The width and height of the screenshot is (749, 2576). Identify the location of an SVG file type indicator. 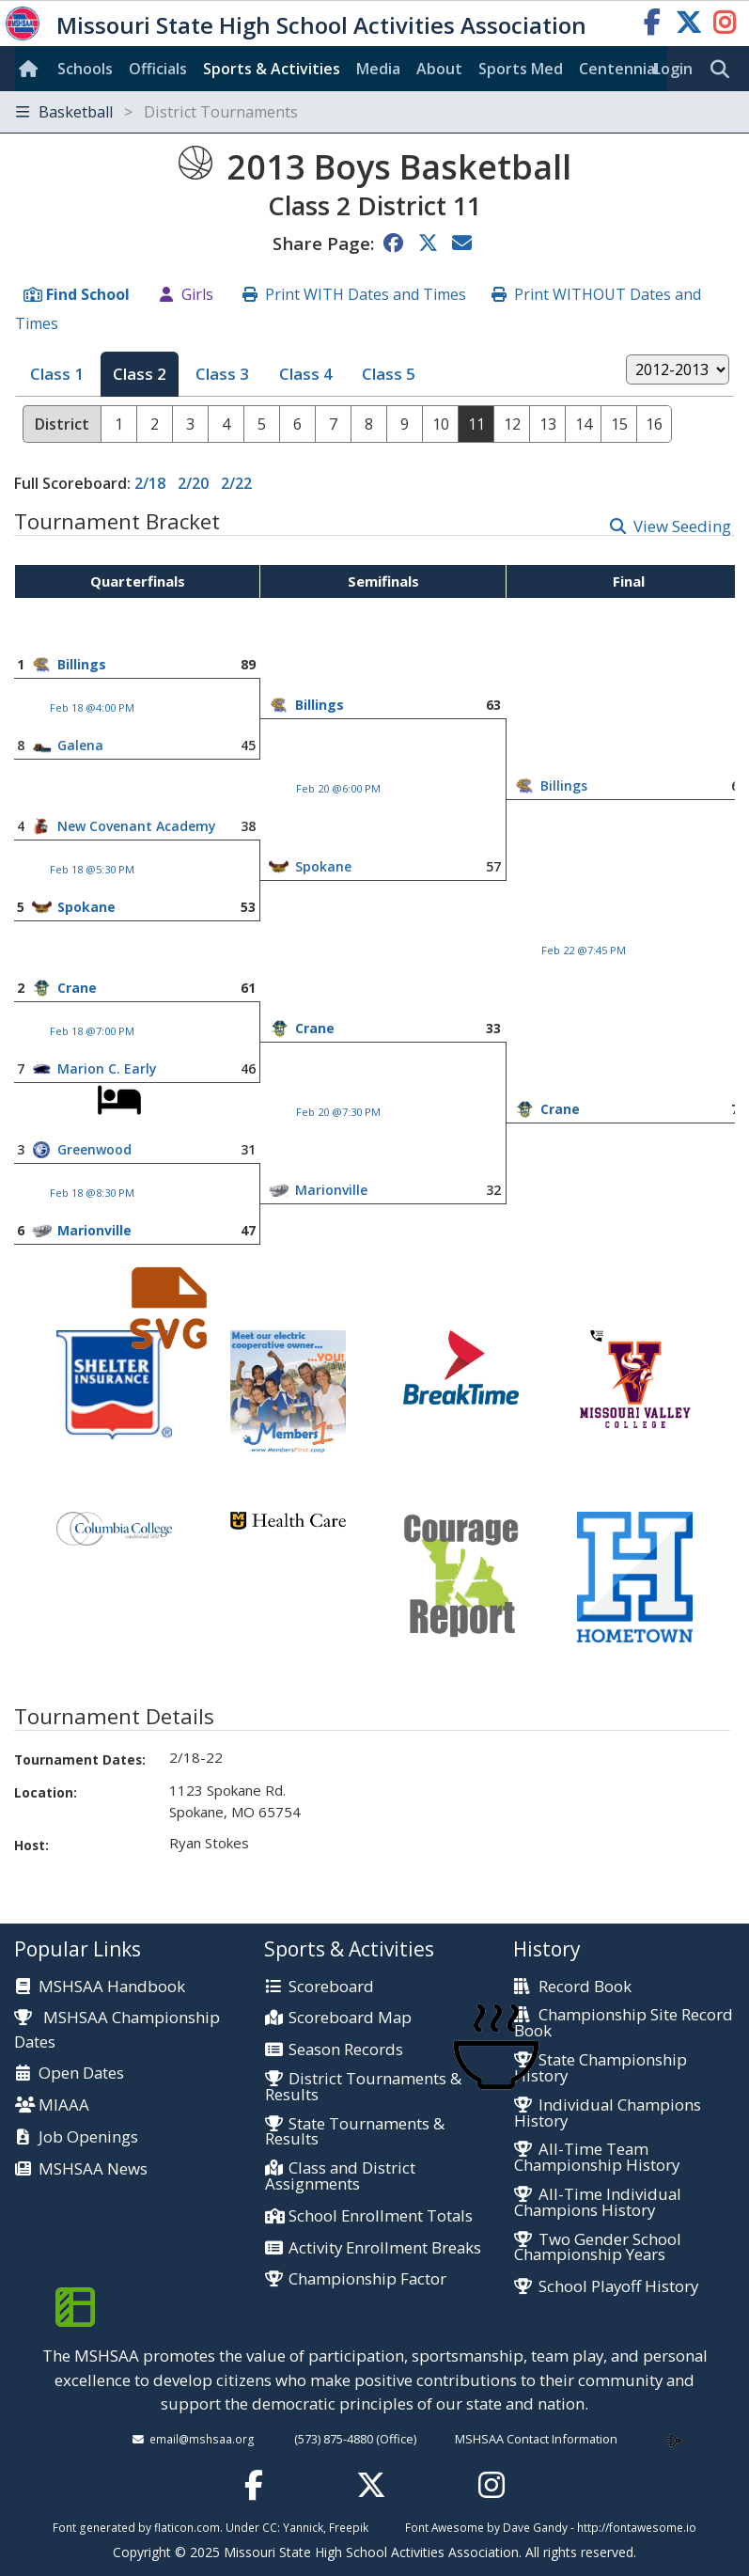
(169, 1312).